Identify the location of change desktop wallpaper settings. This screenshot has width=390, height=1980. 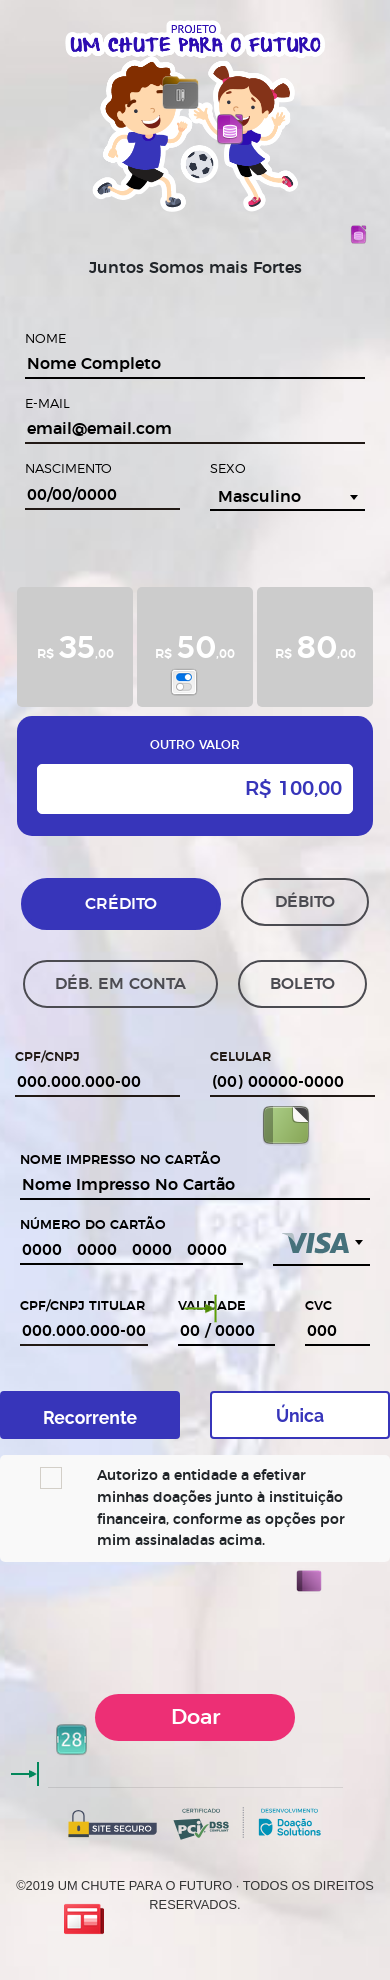
(286, 1125).